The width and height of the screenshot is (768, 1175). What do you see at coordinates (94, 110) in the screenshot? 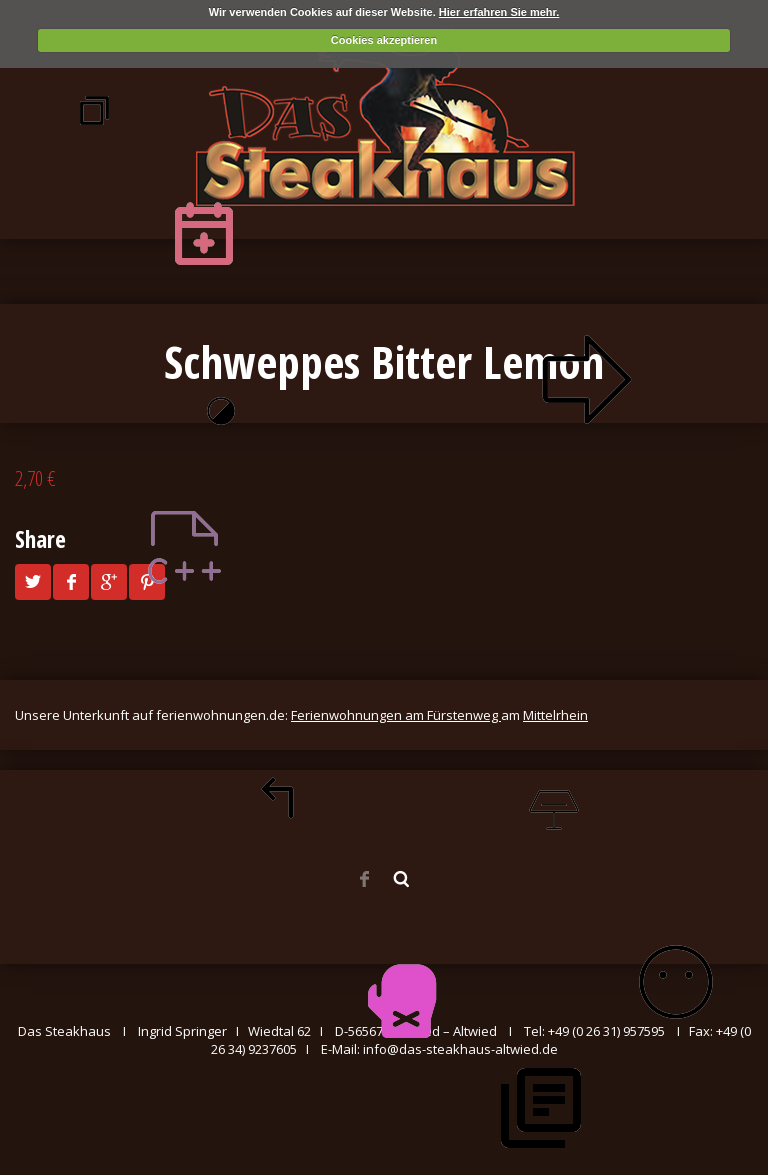
I see `copy to clipboard` at bounding box center [94, 110].